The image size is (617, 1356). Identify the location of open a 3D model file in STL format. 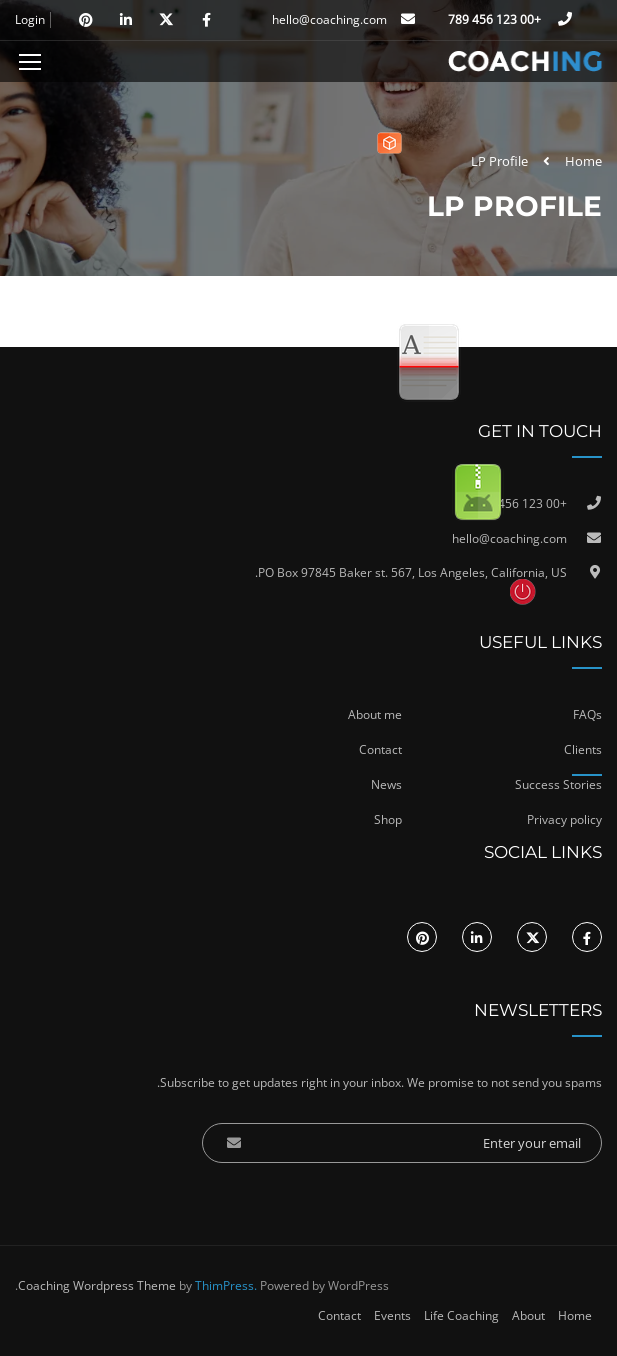
(389, 142).